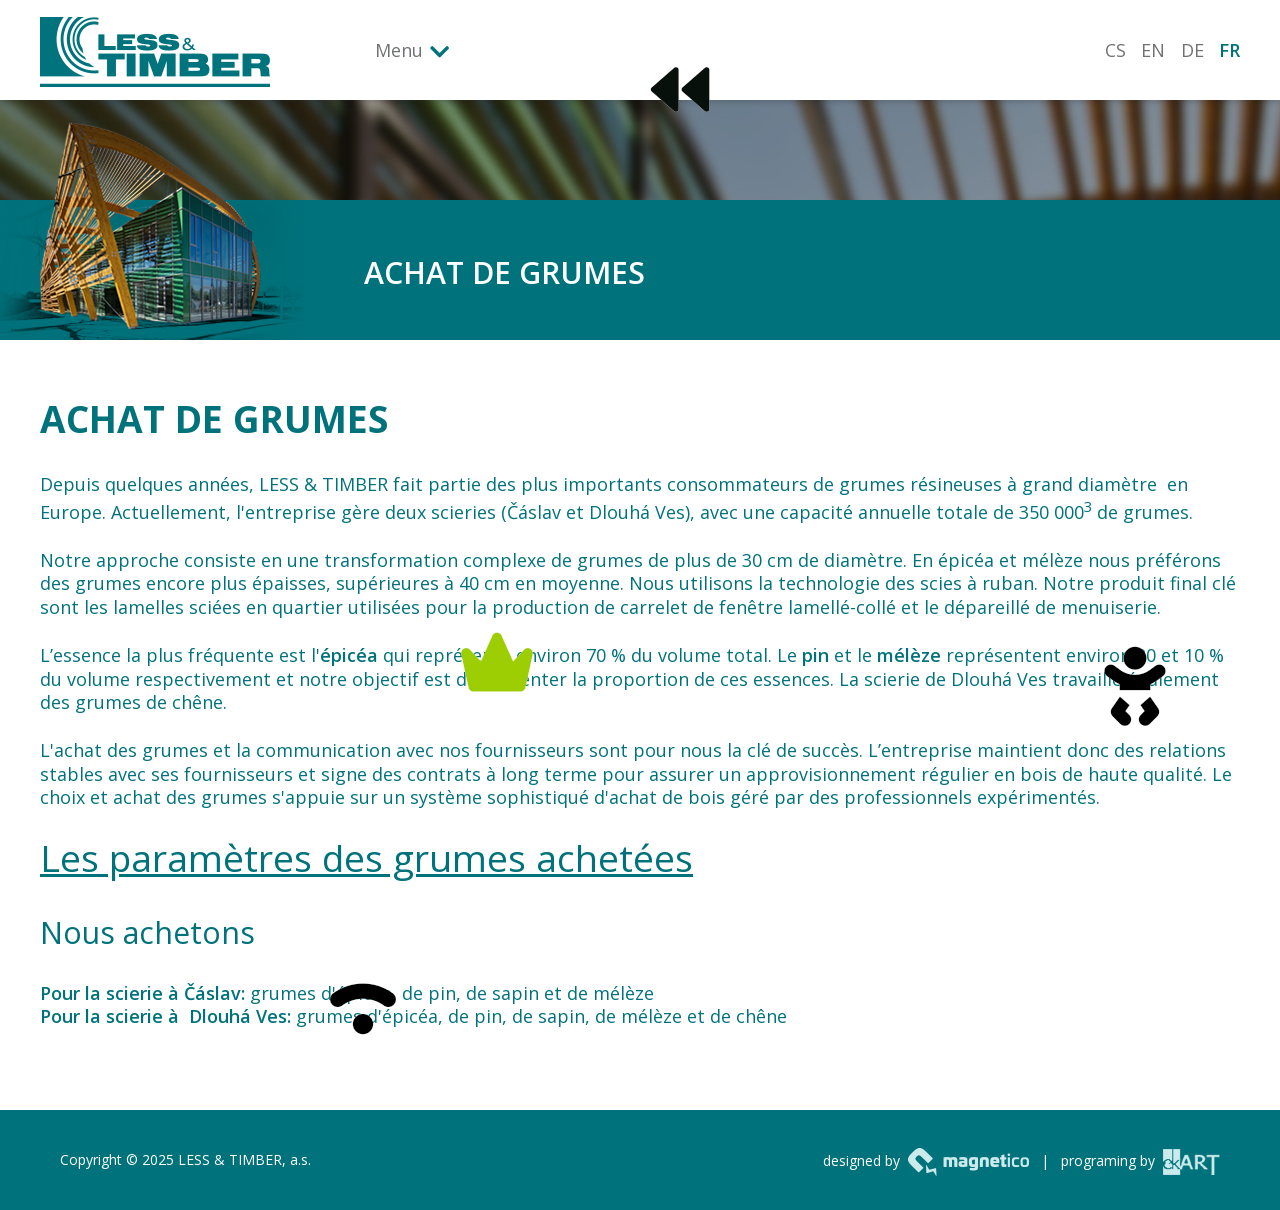 This screenshot has width=1280, height=1210. I want to click on go to previous track, so click(681, 89).